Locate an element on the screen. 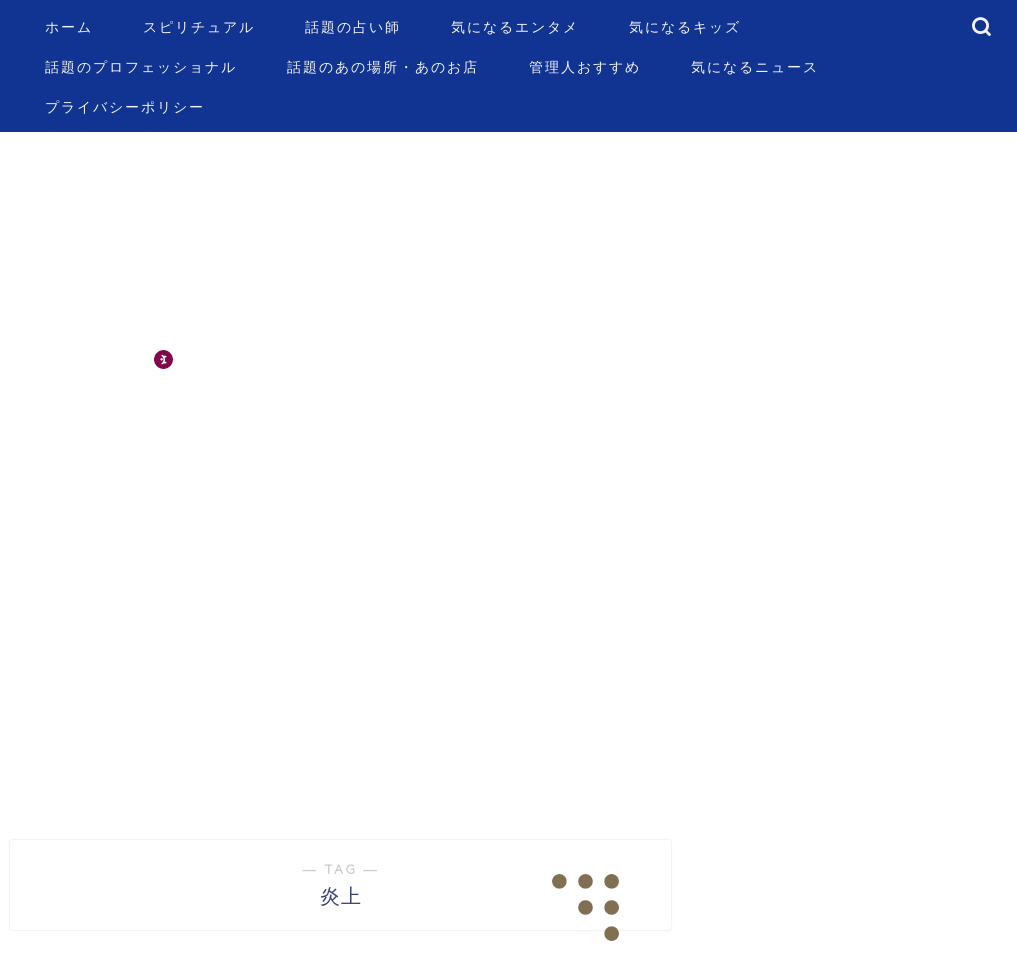 The width and height of the screenshot is (1017, 960). mantine UI framework logo is located at coordinates (163, 359).